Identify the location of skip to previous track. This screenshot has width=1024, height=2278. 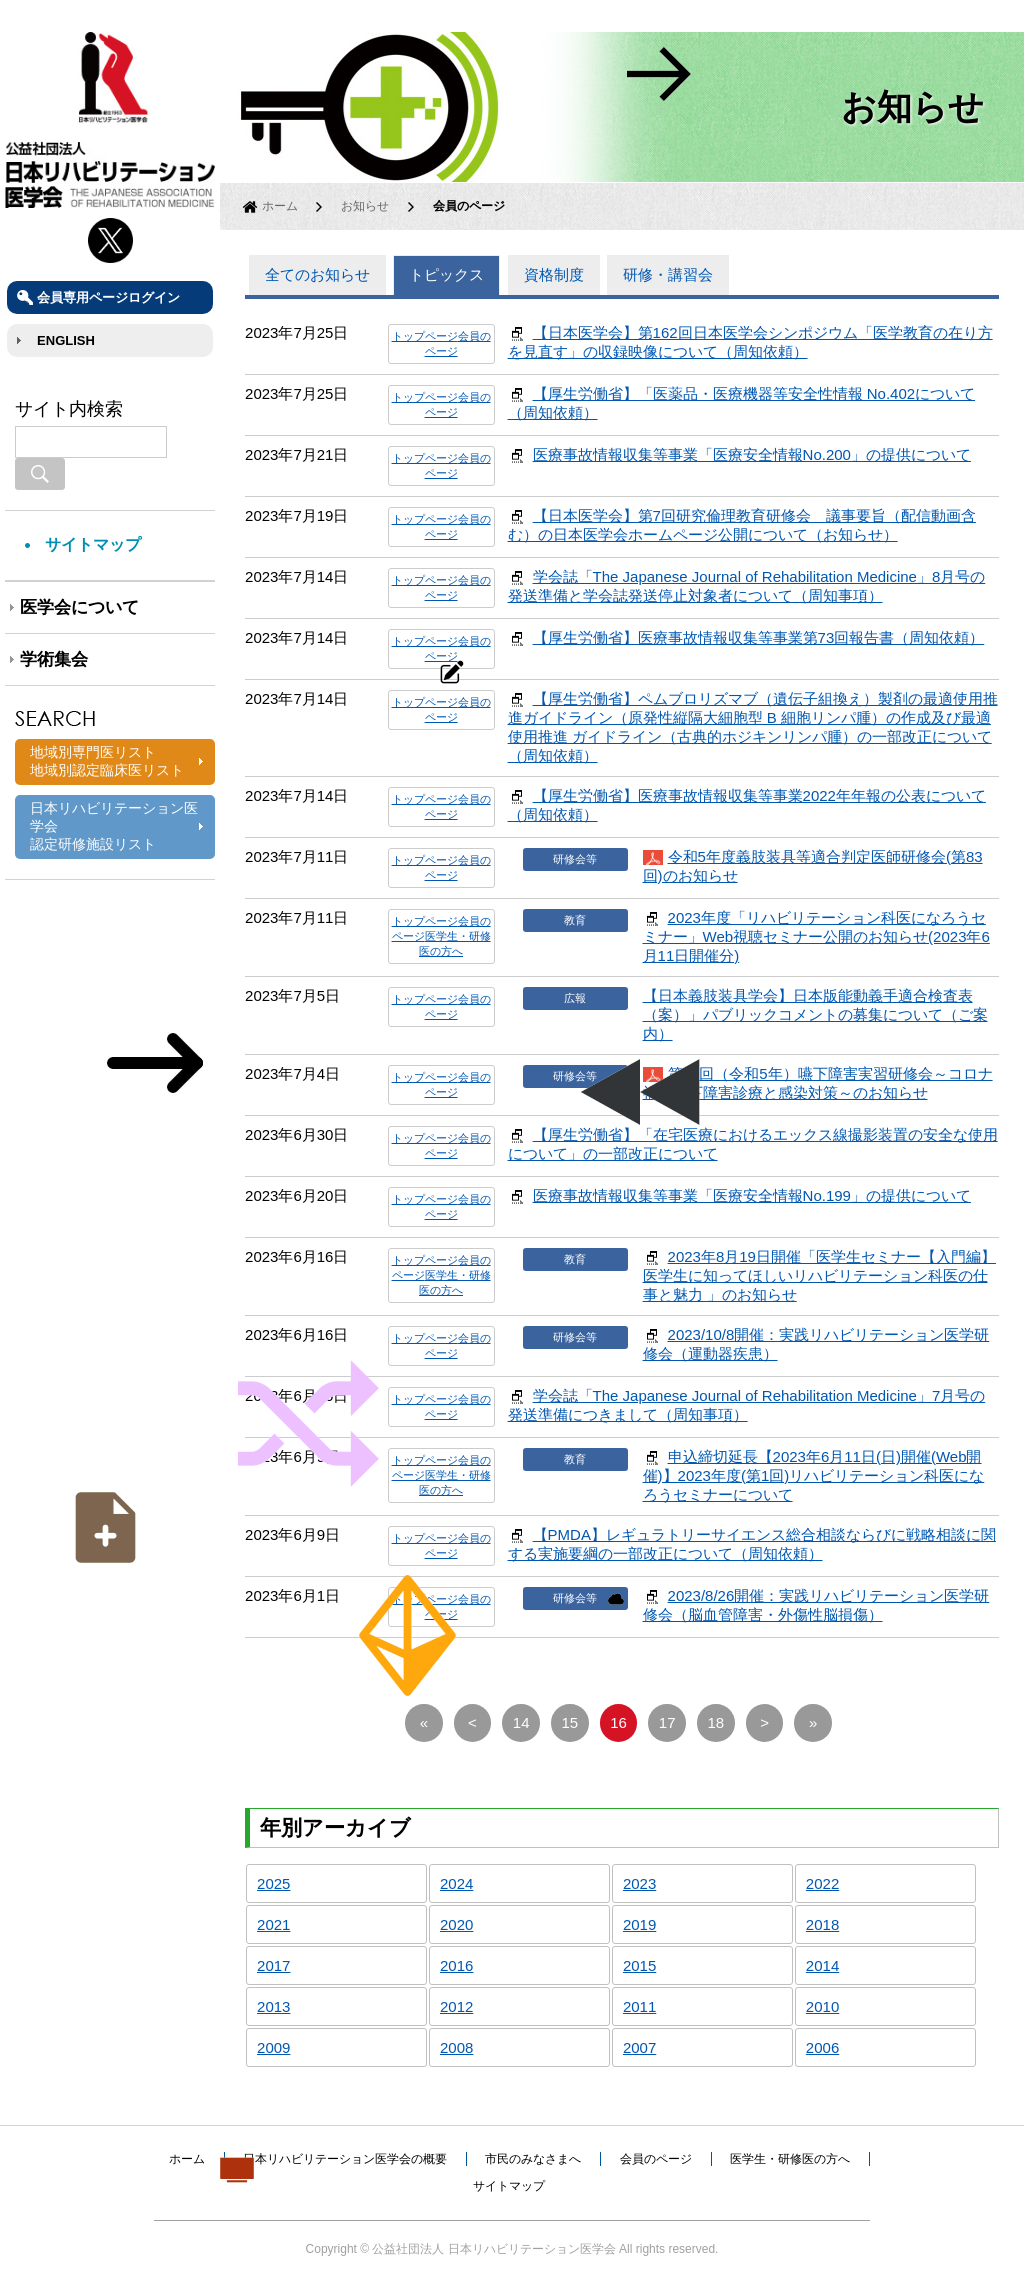
(640, 1092).